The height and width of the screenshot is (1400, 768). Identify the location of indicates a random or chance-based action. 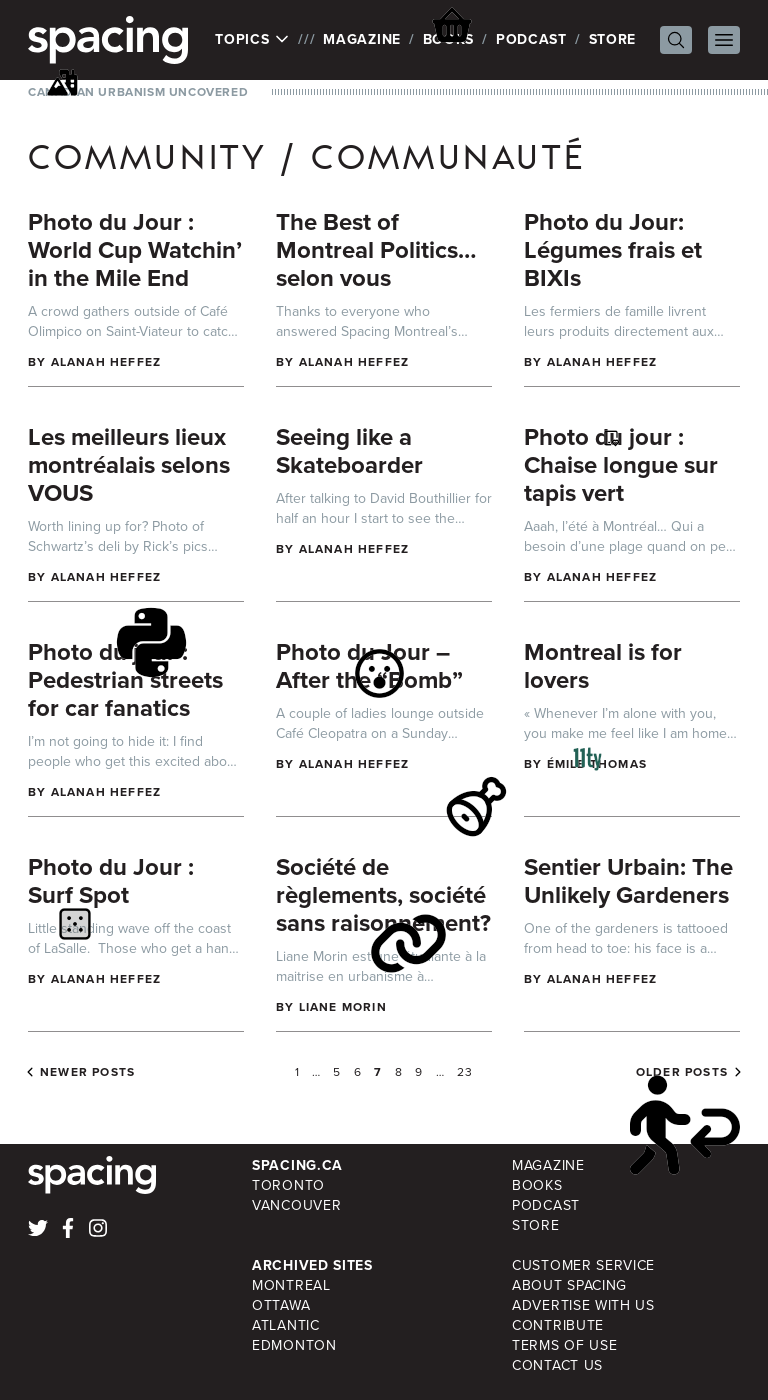
(75, 924).